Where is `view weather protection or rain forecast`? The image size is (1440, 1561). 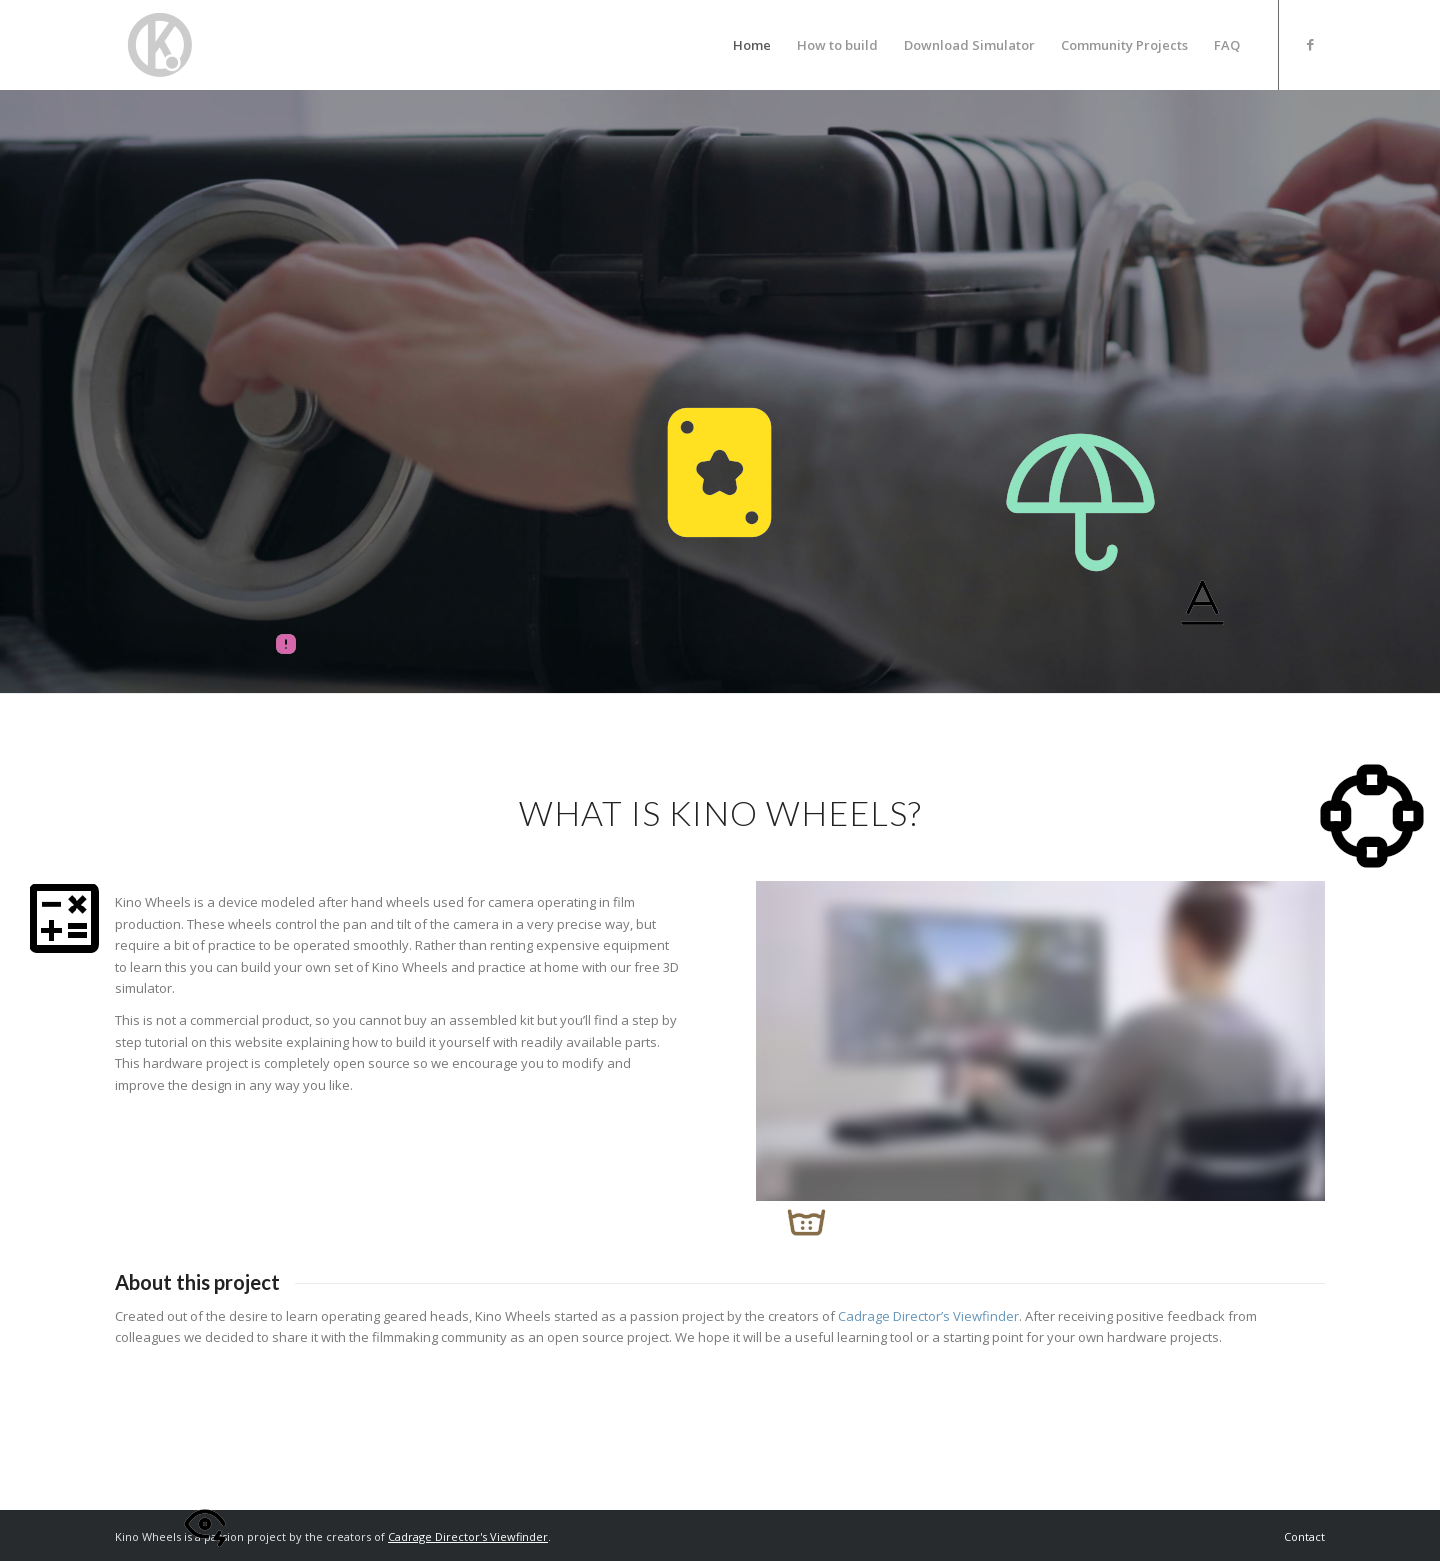
view weather protection or rain forecast is located at coordinates (1080, 502).